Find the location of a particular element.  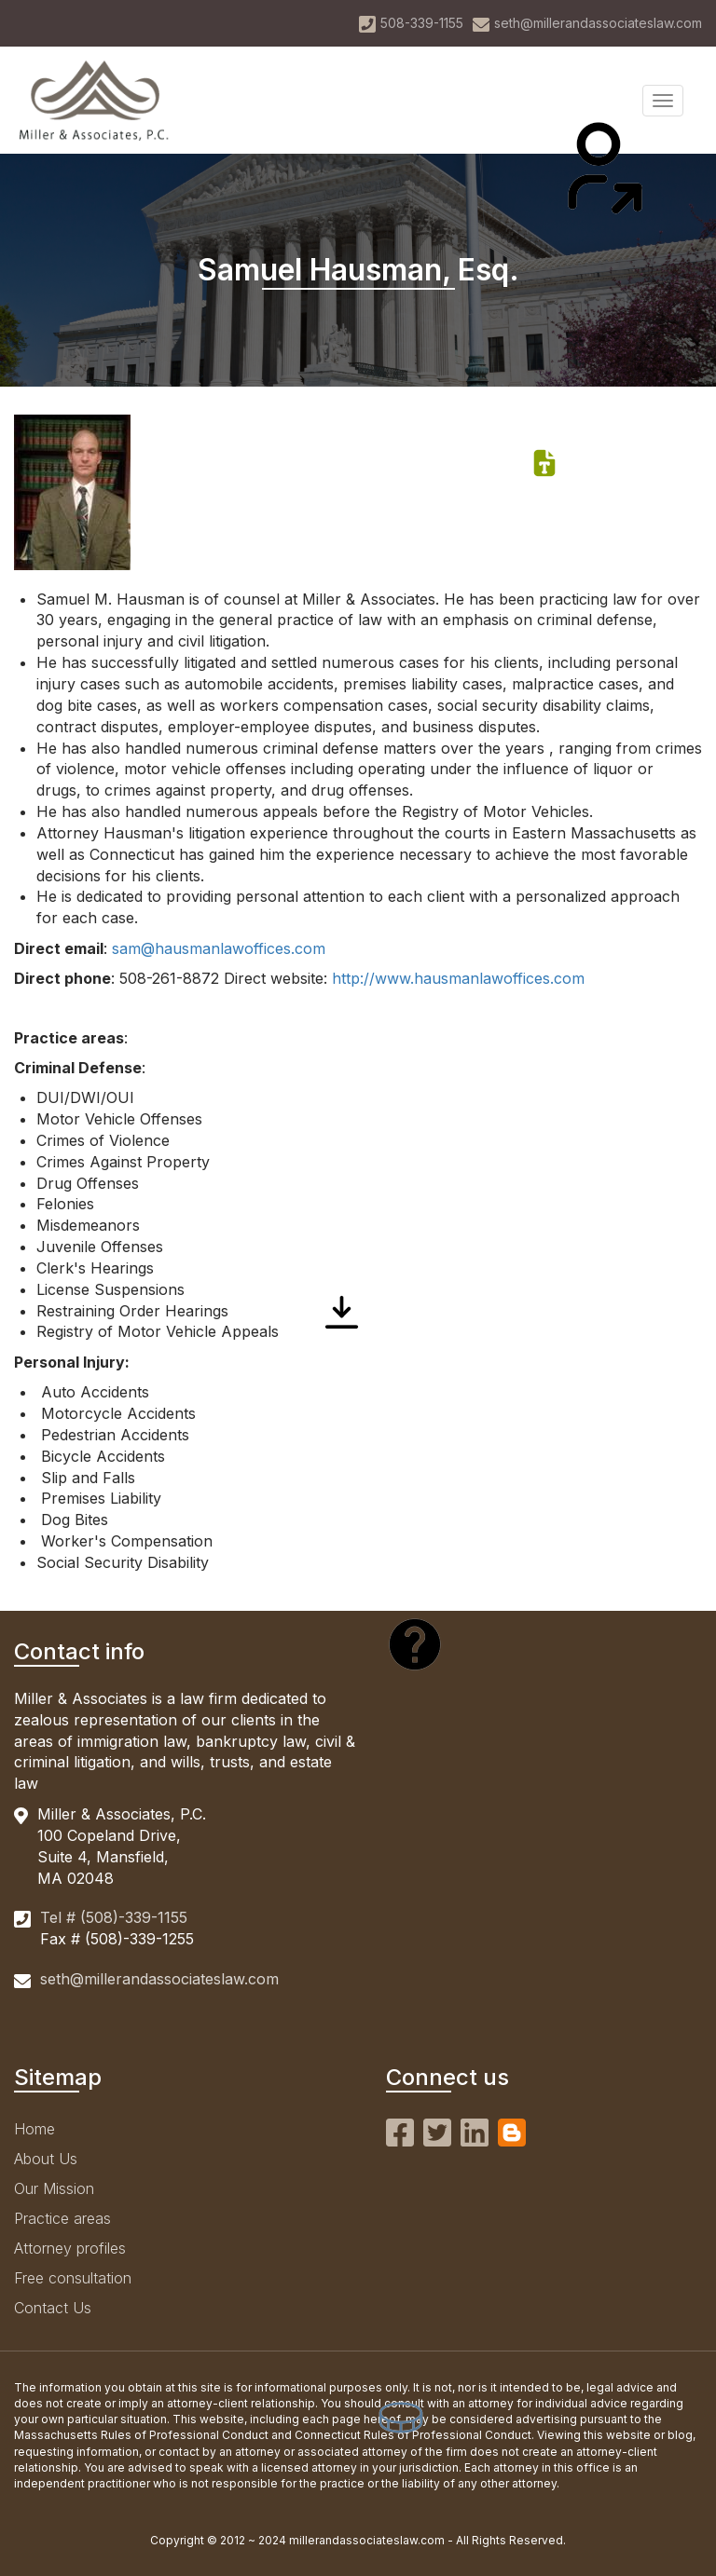

share a user profile is located at coordinates (599, 166).